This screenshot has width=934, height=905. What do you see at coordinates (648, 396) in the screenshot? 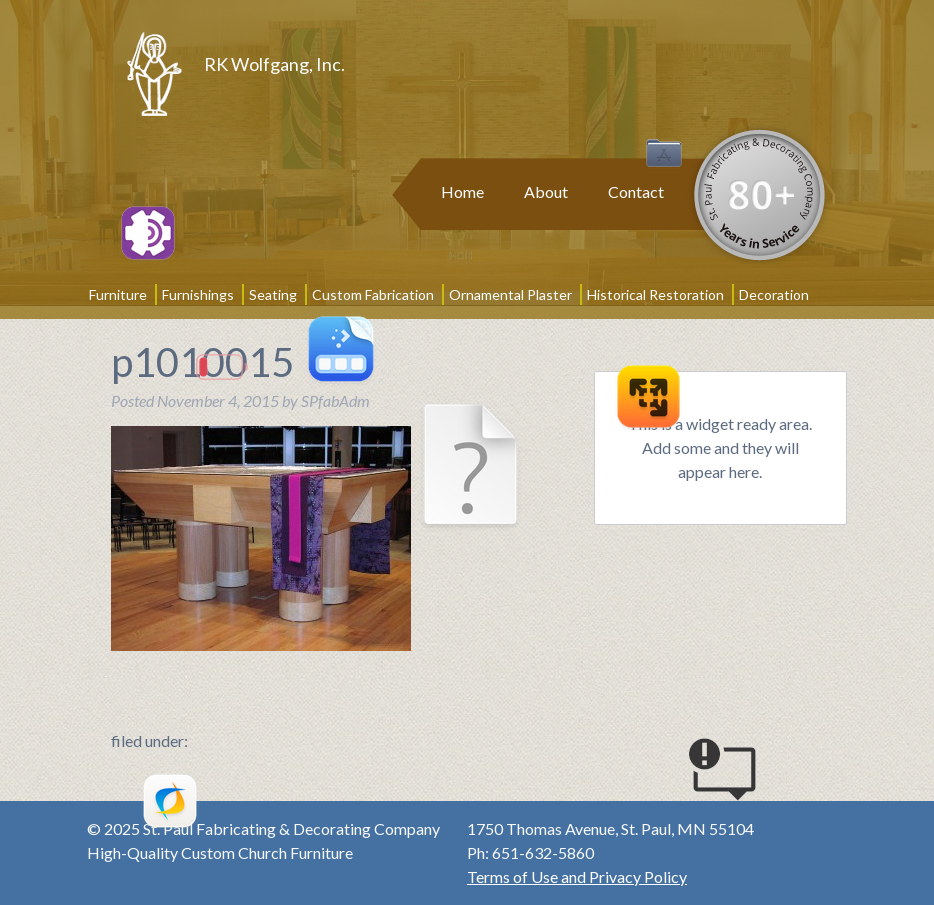
I see `open vmware player application` at bounding box center [648, 396].